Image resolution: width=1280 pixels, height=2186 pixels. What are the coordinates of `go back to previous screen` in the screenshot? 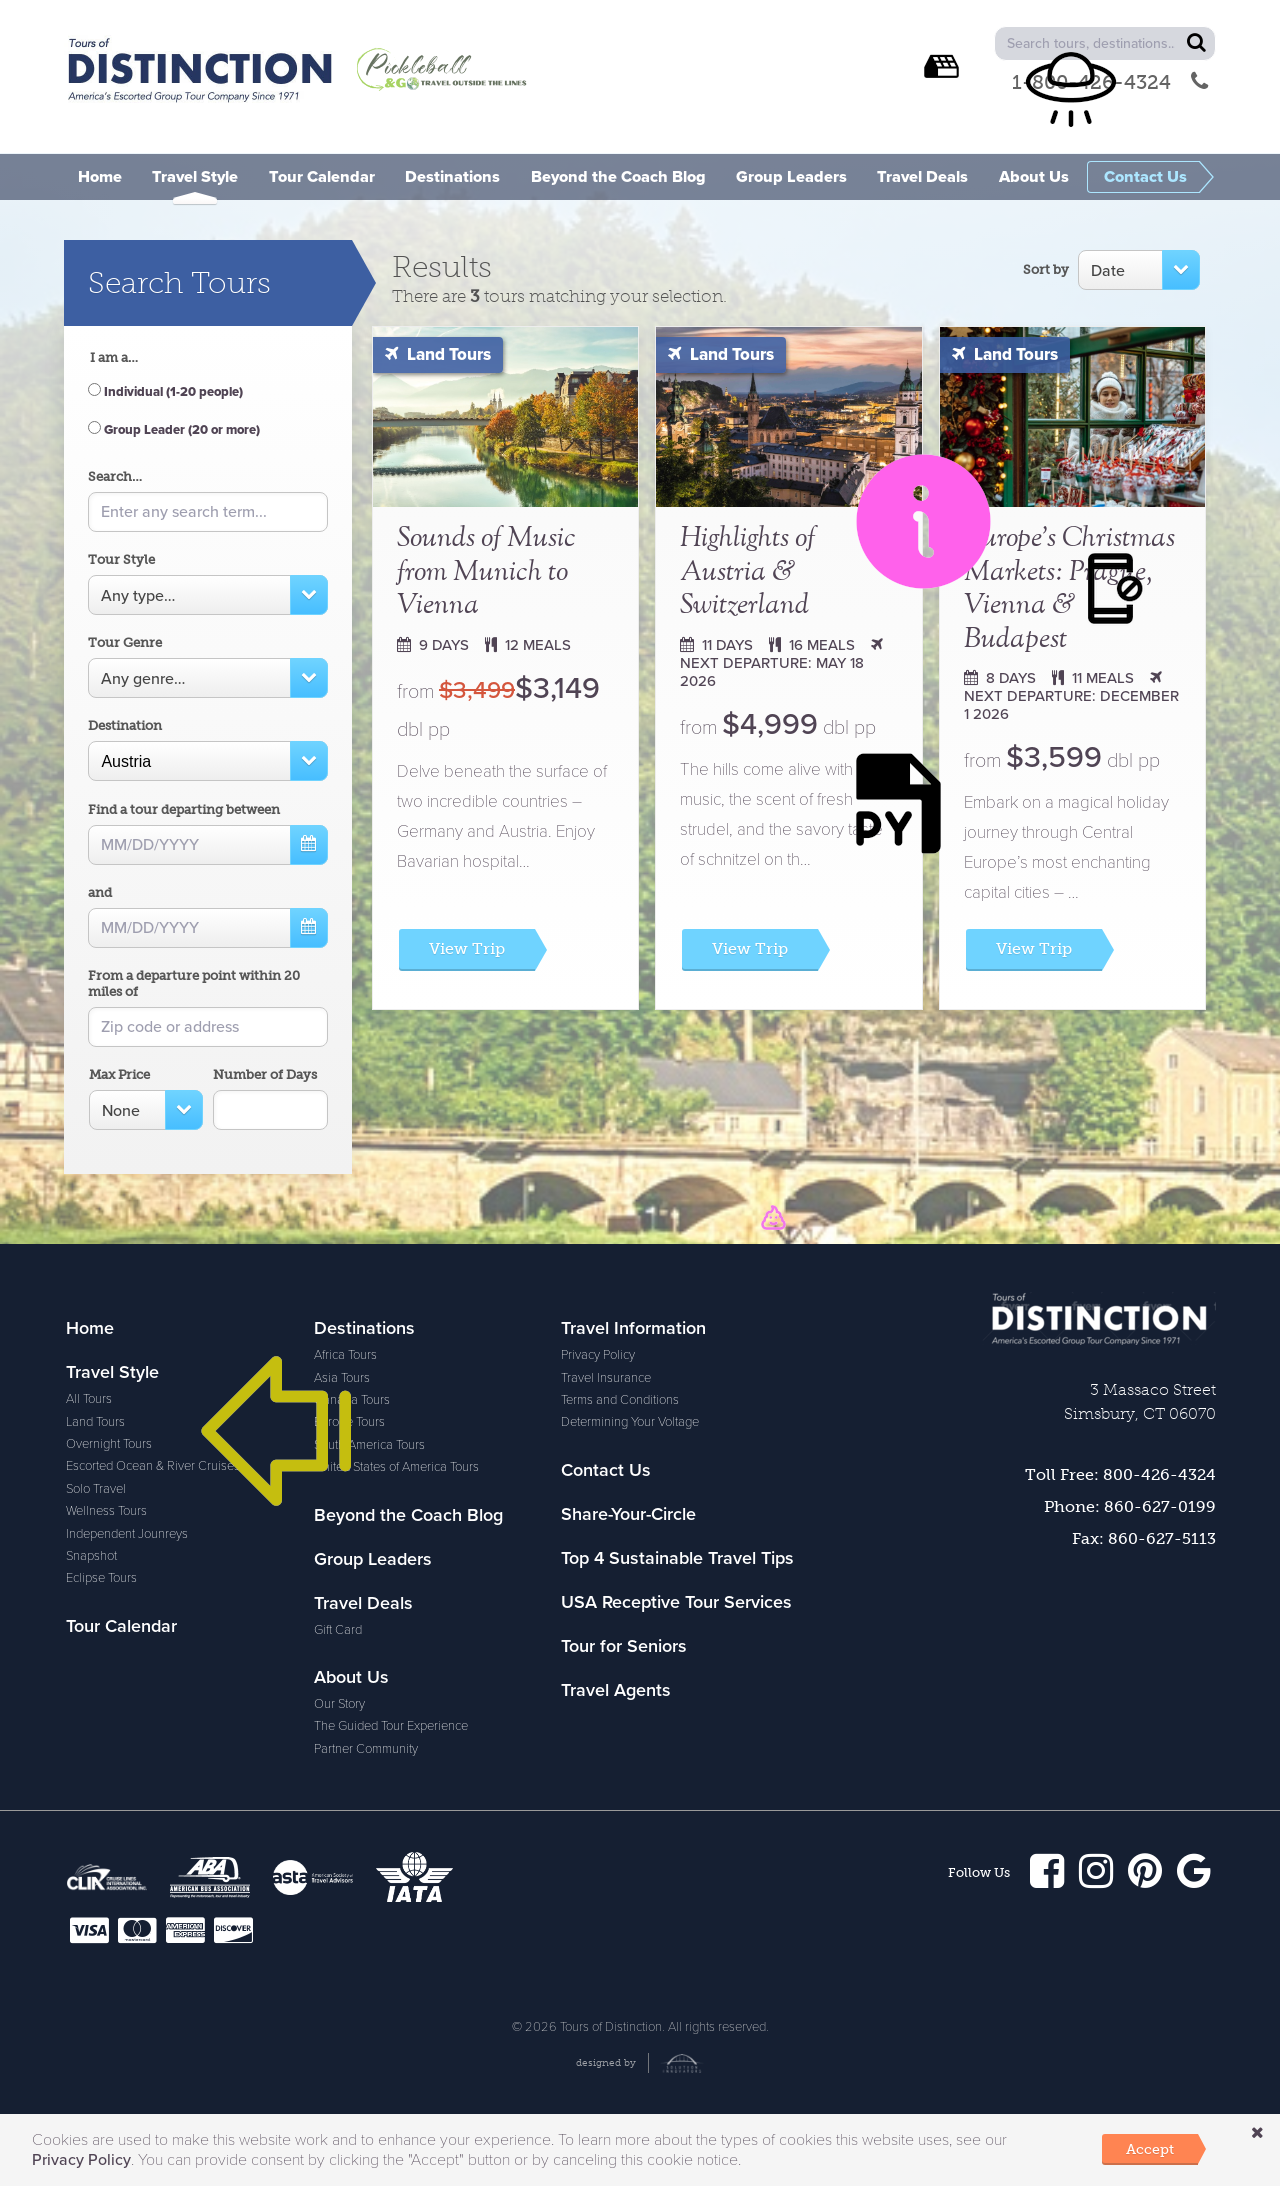 It's located at (282, 1431).